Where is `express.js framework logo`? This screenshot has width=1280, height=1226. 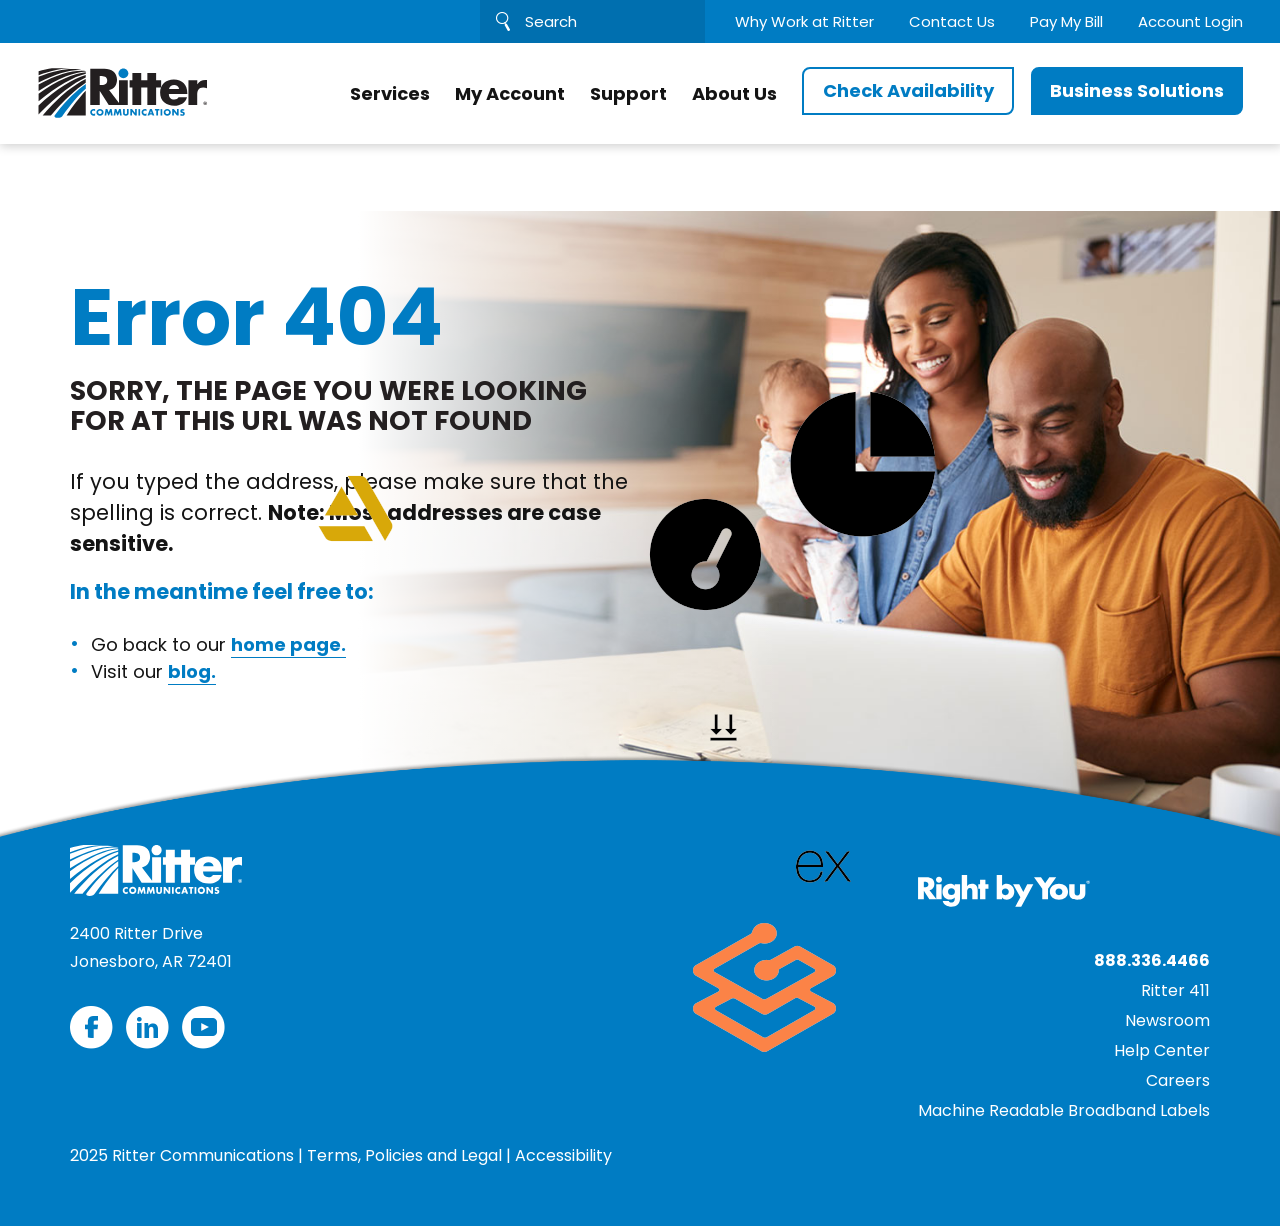
express.js framework logo is located at coordinates (823, 866).